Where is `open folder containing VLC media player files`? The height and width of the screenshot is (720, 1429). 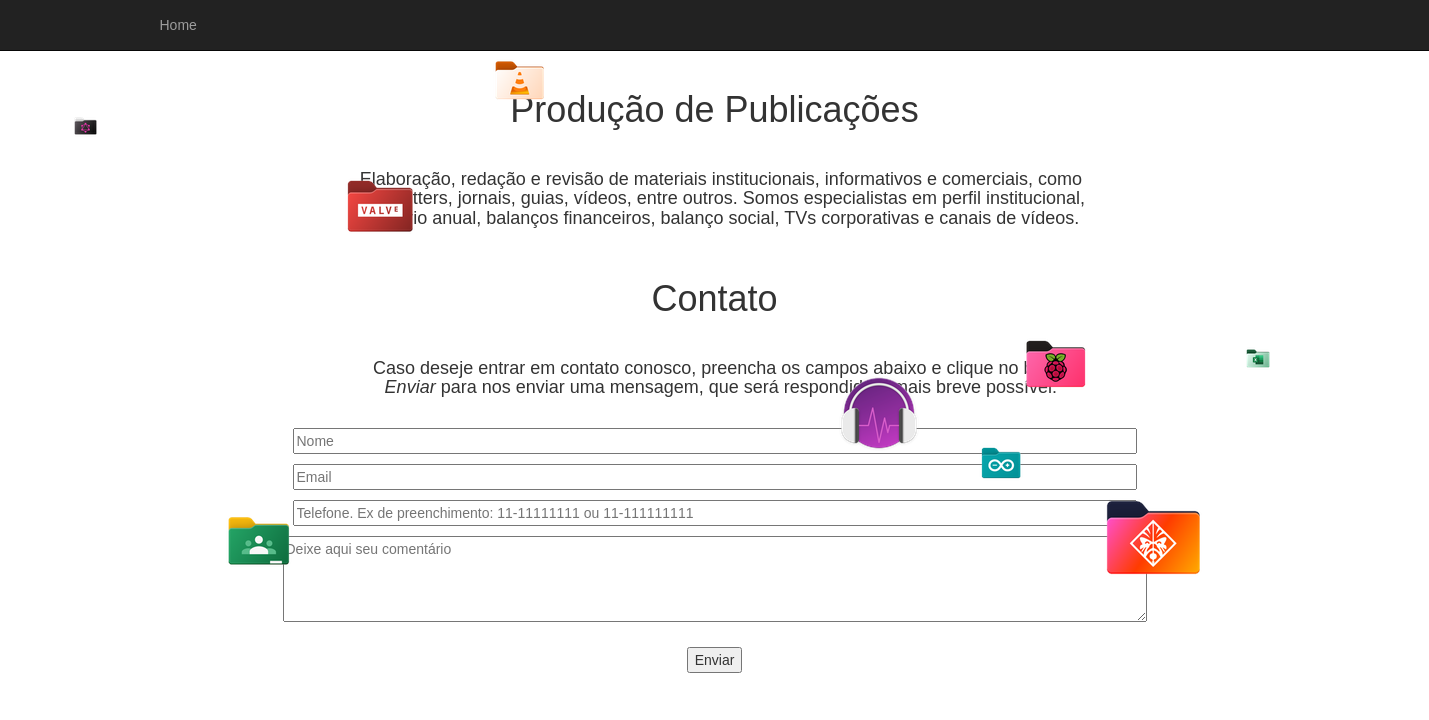
open folder containing VLC media player files is located at coordinates (519, 81).